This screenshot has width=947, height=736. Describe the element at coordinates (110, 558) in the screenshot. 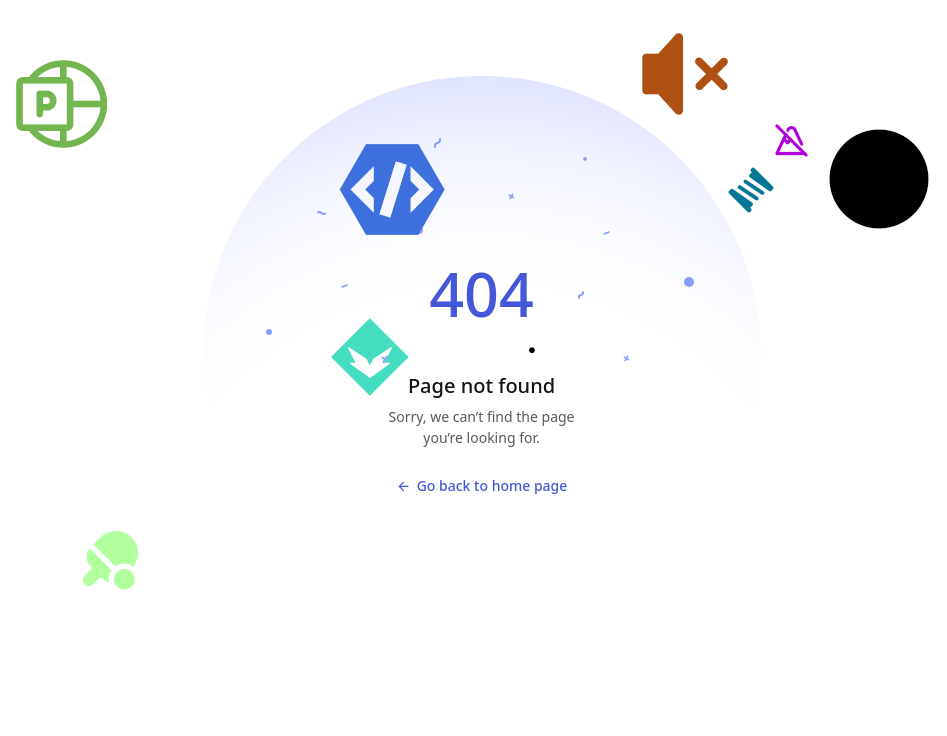

I see `access ping pong or table tennis games` at that location.